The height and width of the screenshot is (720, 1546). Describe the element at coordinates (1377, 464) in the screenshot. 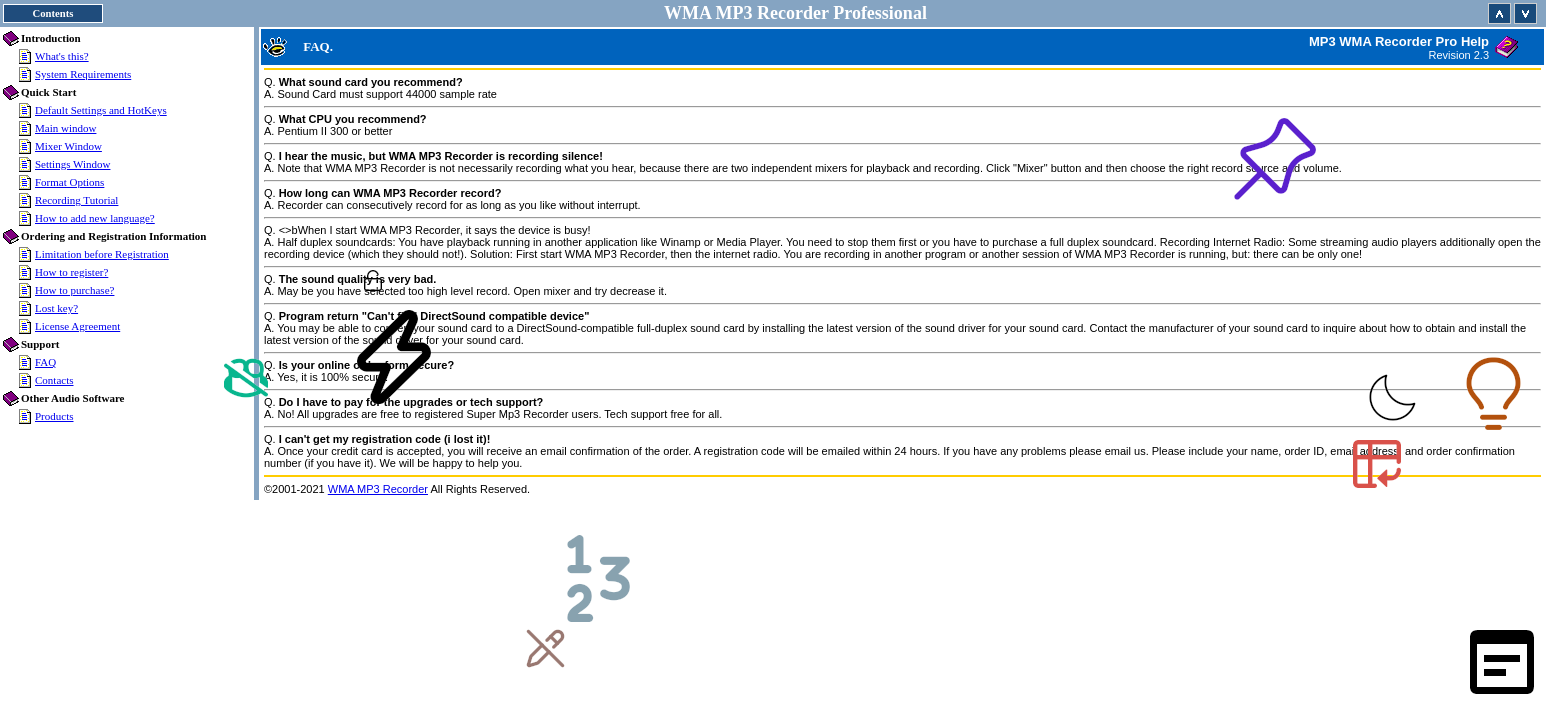

I see `pivot table column in spreadsheet view` at that location.